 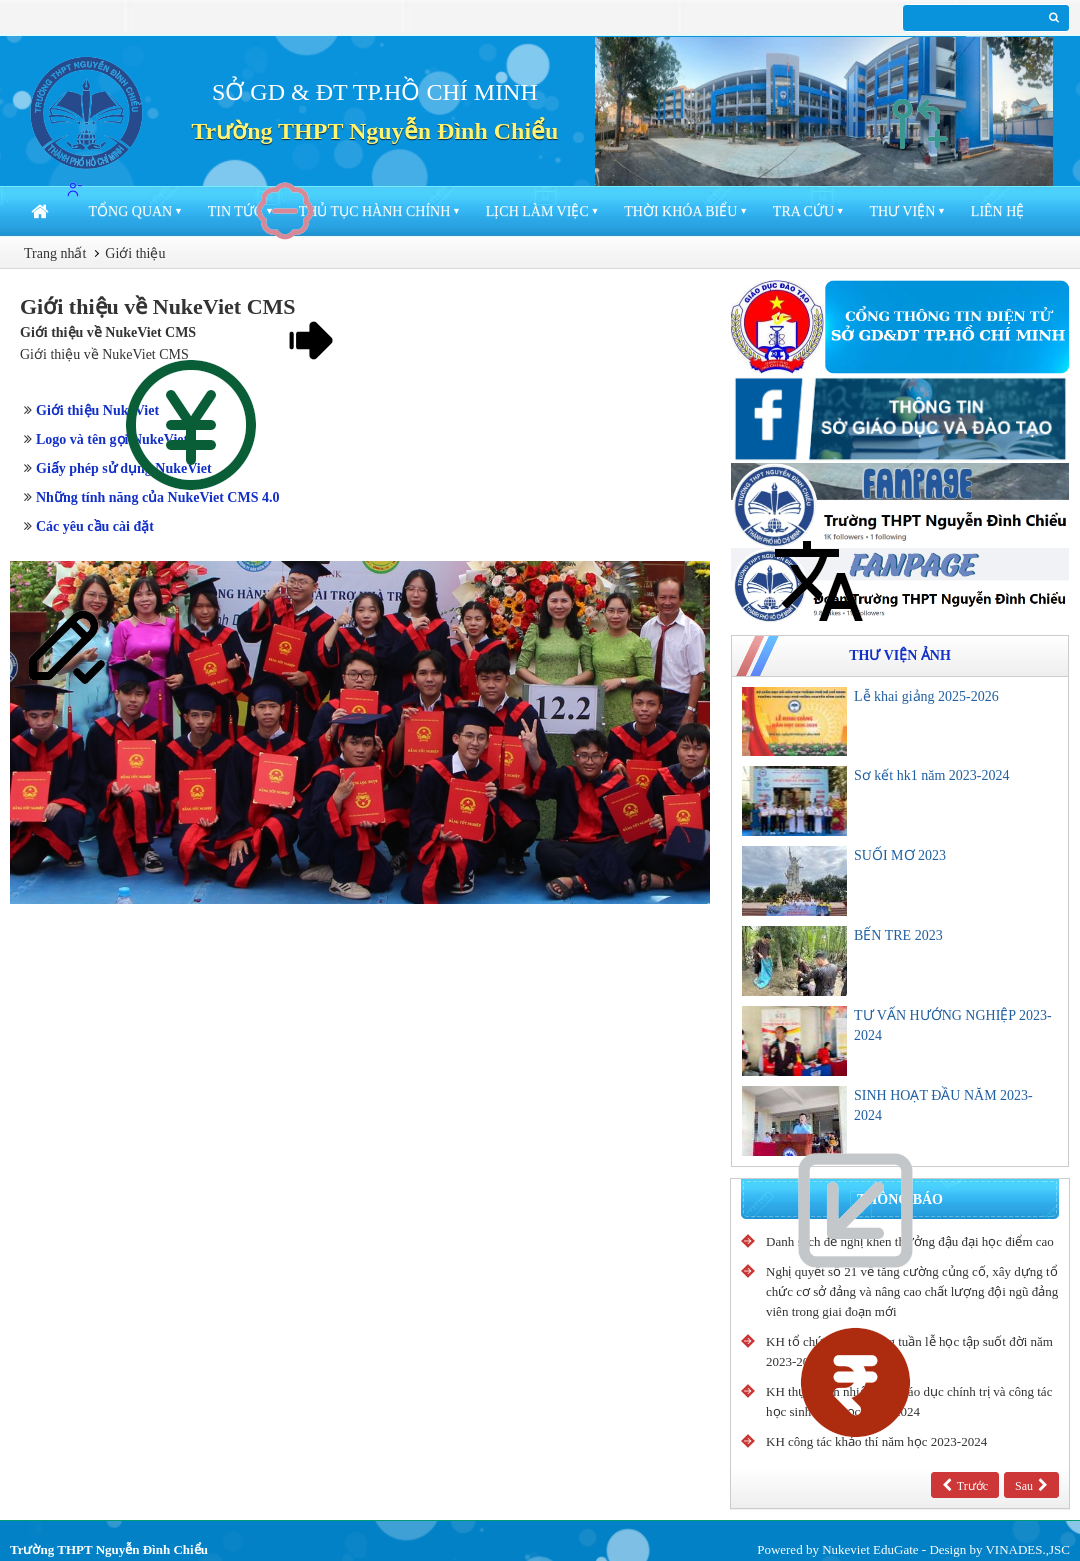 What do you see at coordinates (285, 211) in the screenshot?
I see `remove a badge or label` at bounding box center [285, 211].